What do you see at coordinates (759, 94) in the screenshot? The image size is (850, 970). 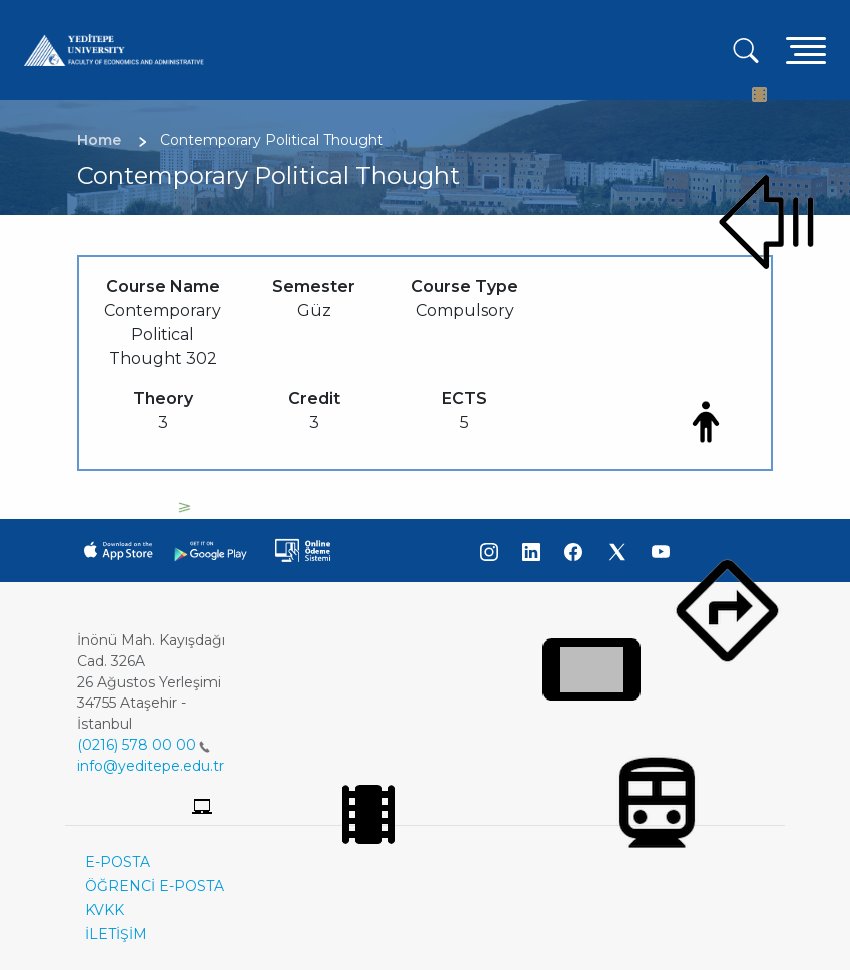 I see `access video or movie content` at bounding box center [759, 94].